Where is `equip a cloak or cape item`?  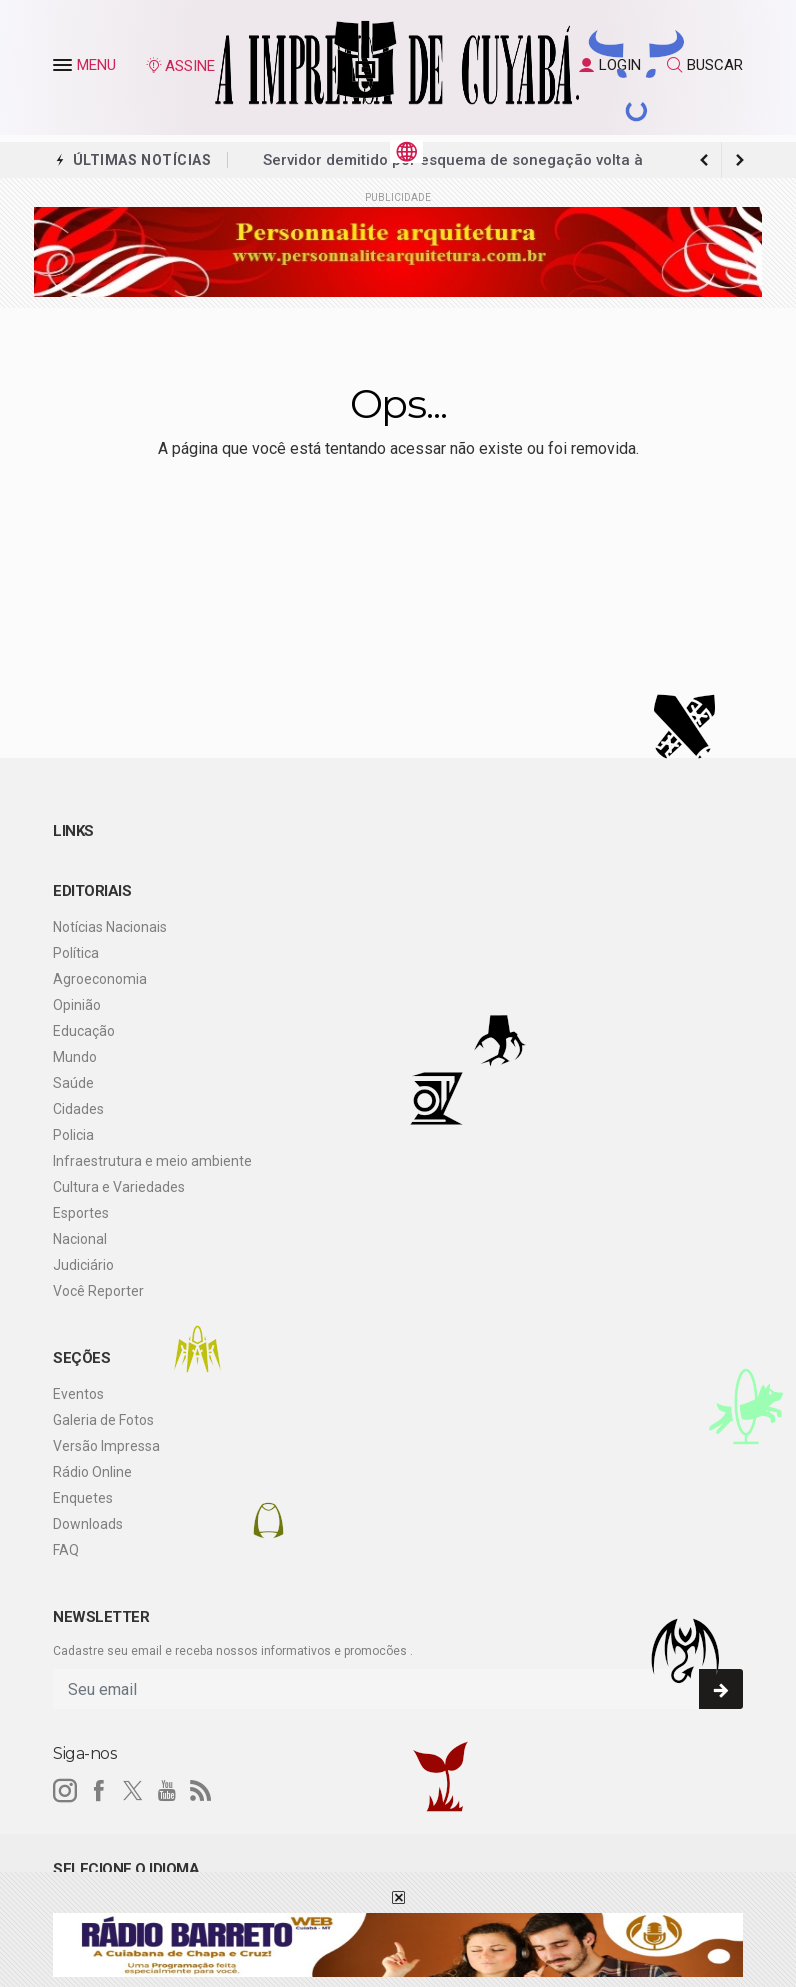 equip a cloak or cape item is located at coordinates (268, 1520).